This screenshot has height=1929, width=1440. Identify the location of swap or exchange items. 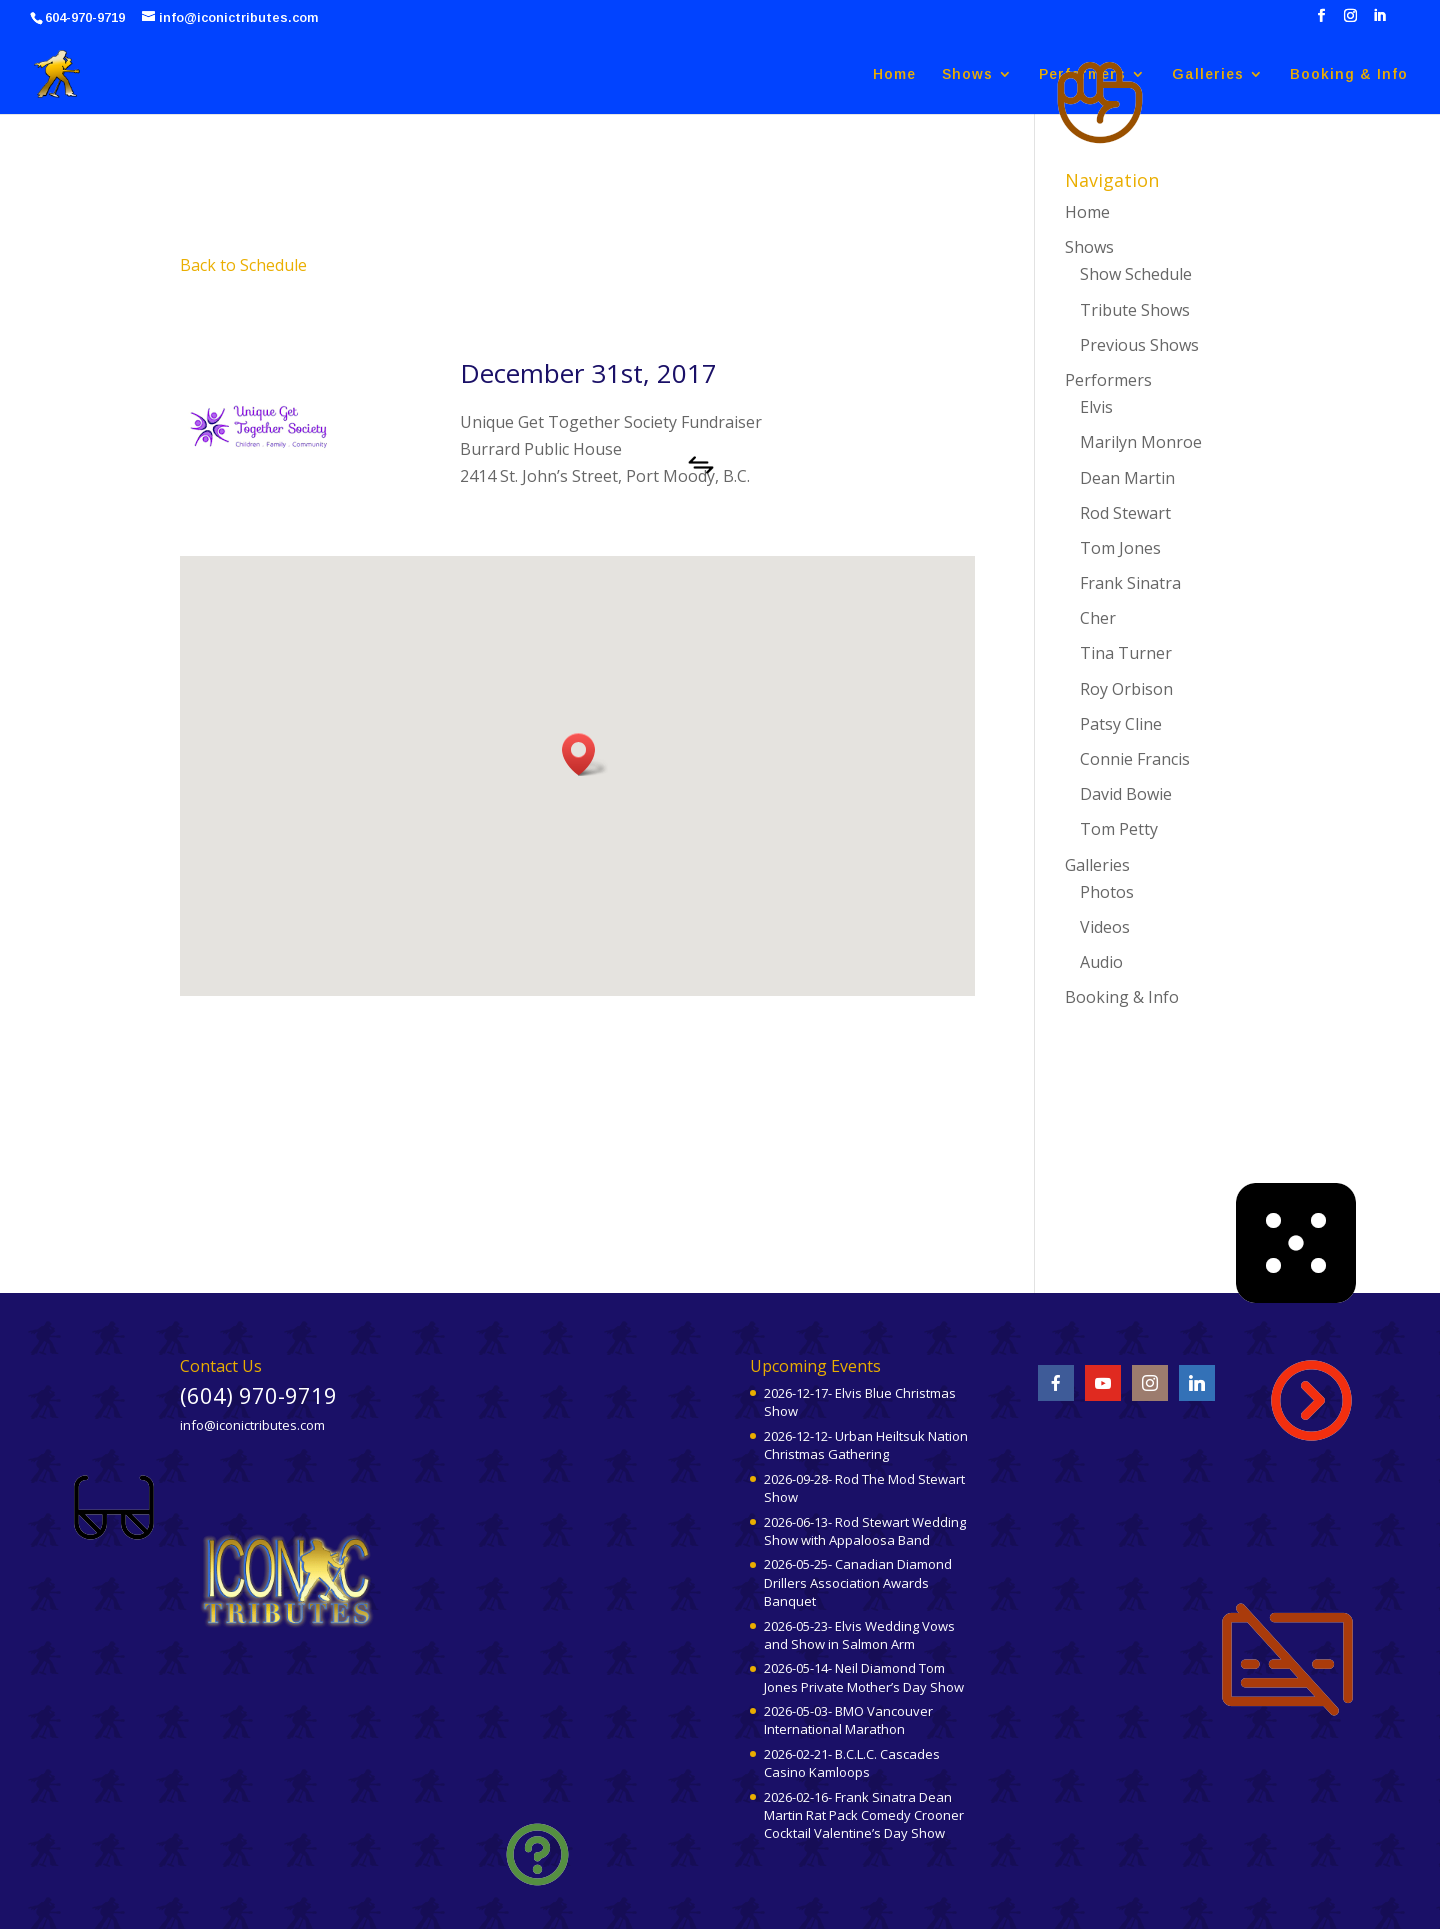
(701, 465).